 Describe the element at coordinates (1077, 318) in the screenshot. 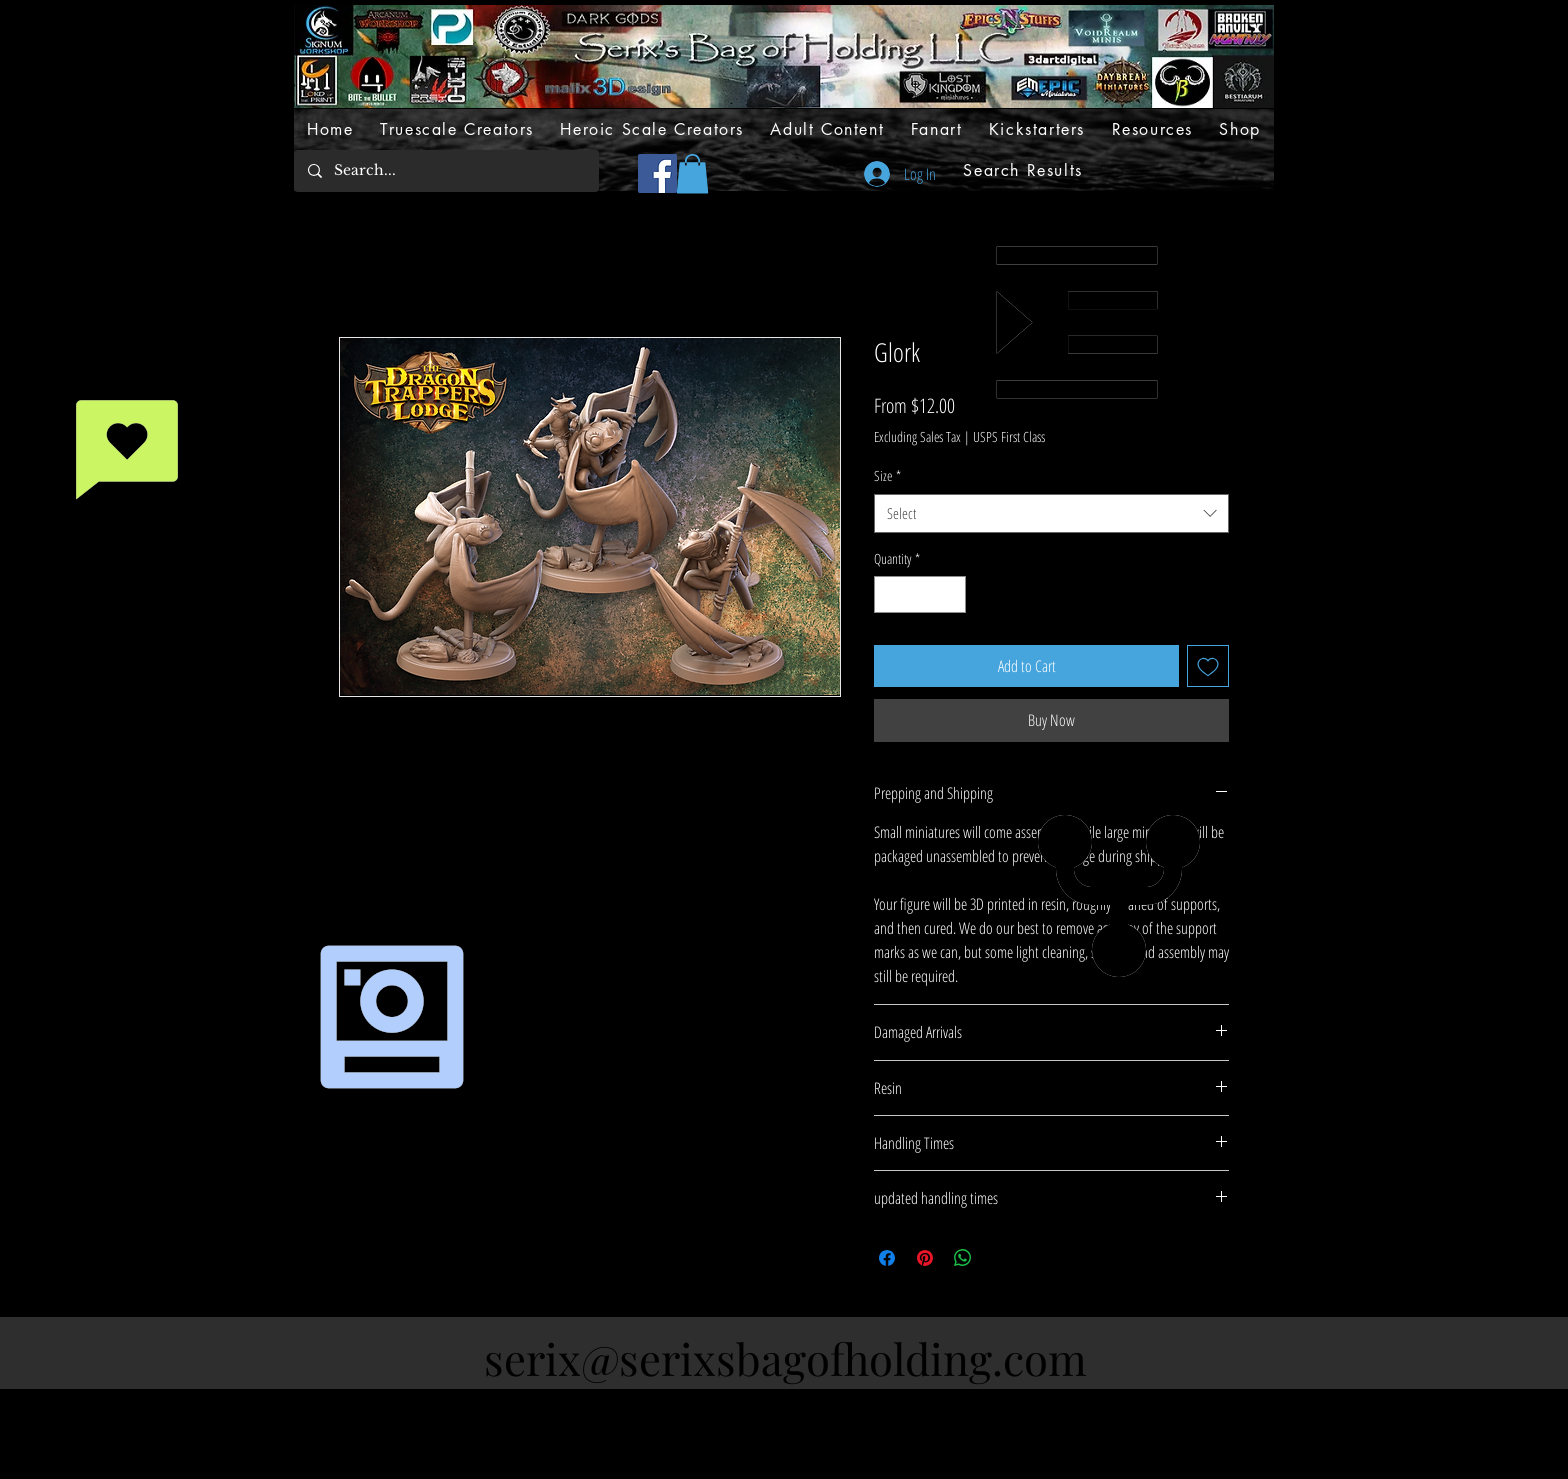

I see `increase text indentation` at that location.